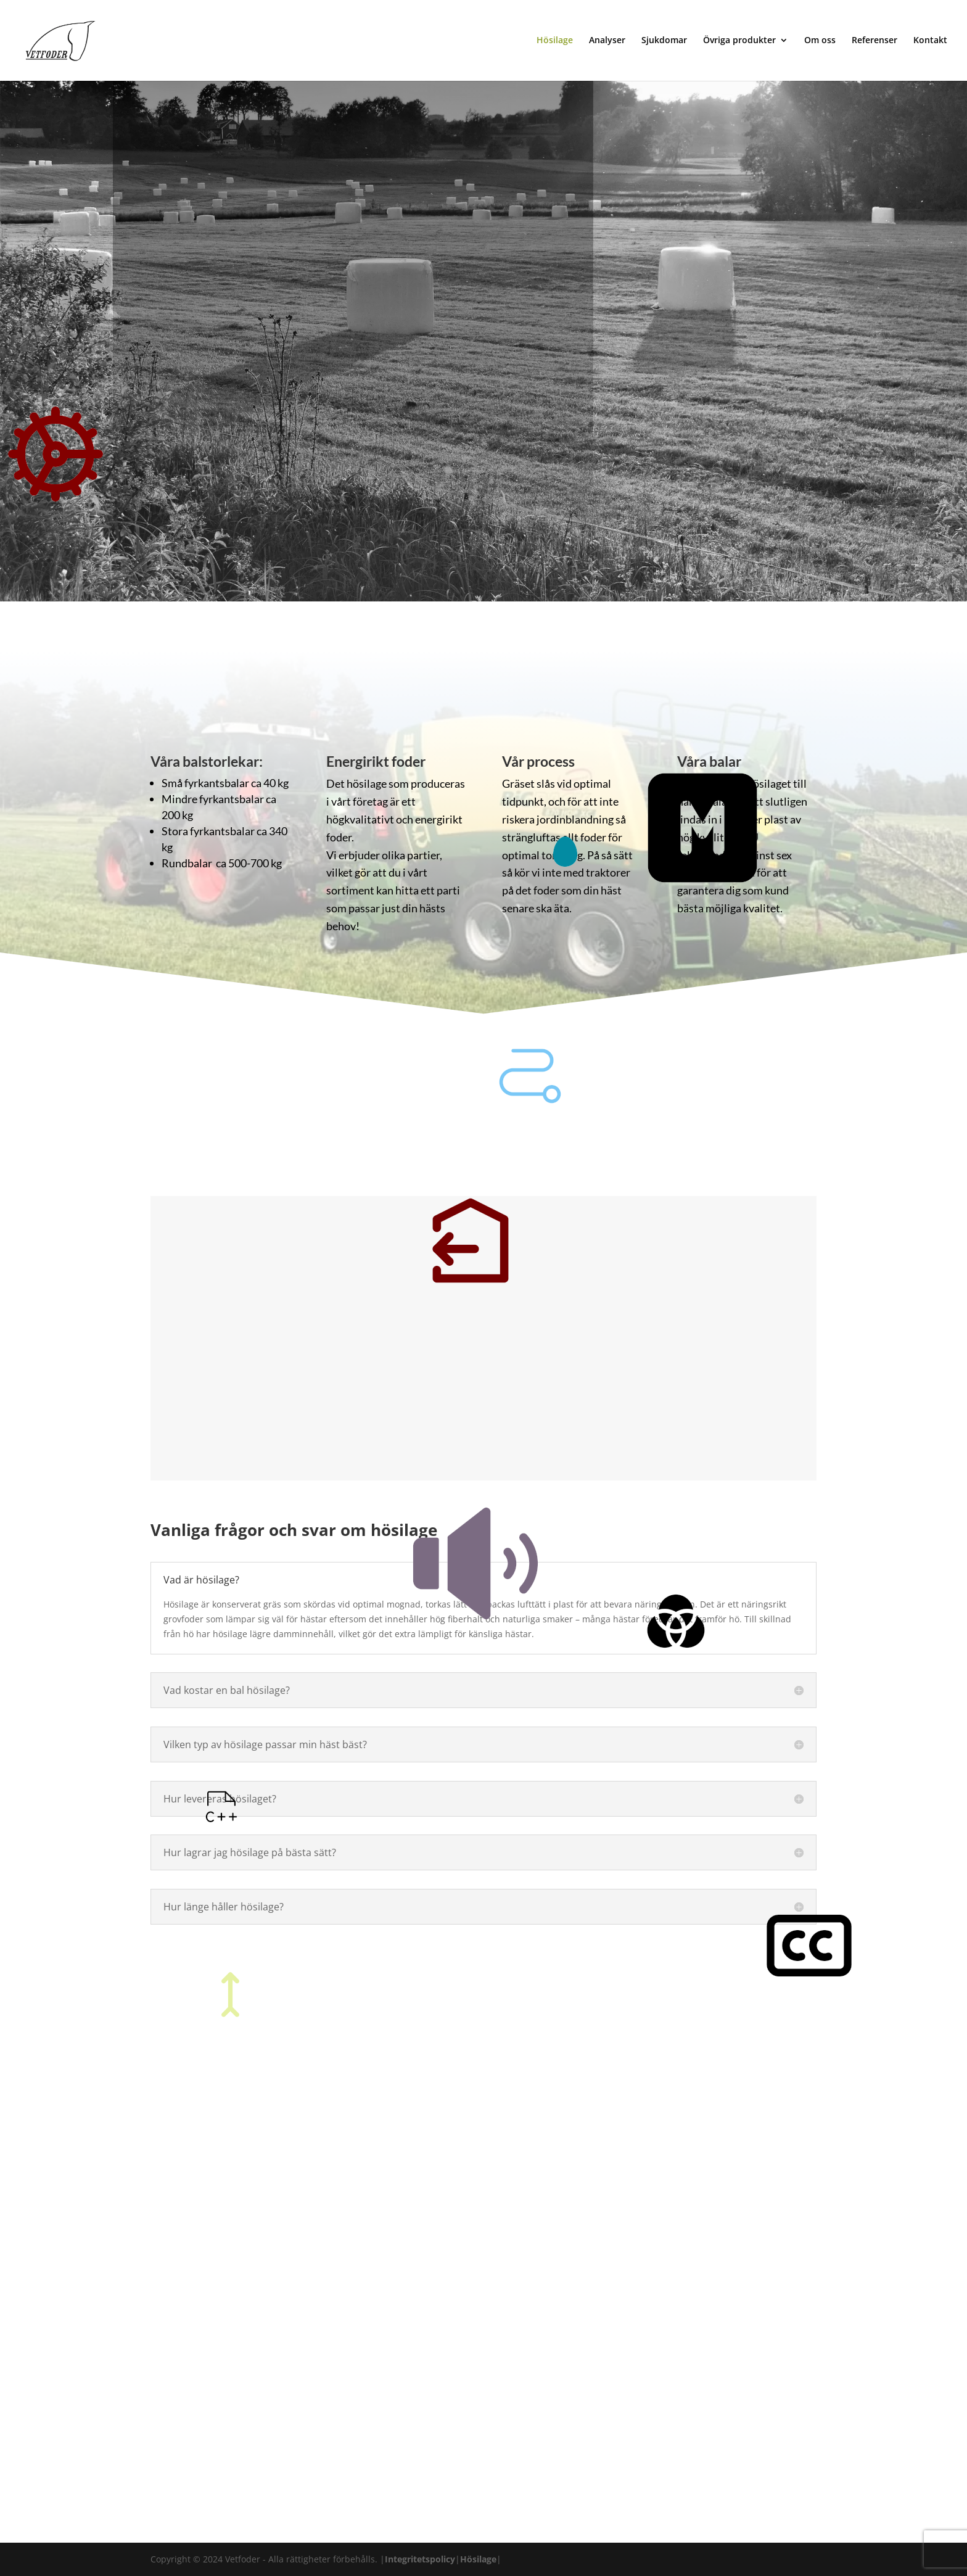  What do you see at coordinates (676, 1621) in the screenshot?
I see `adjust color filter settings` at bounding box center [676, 1621].